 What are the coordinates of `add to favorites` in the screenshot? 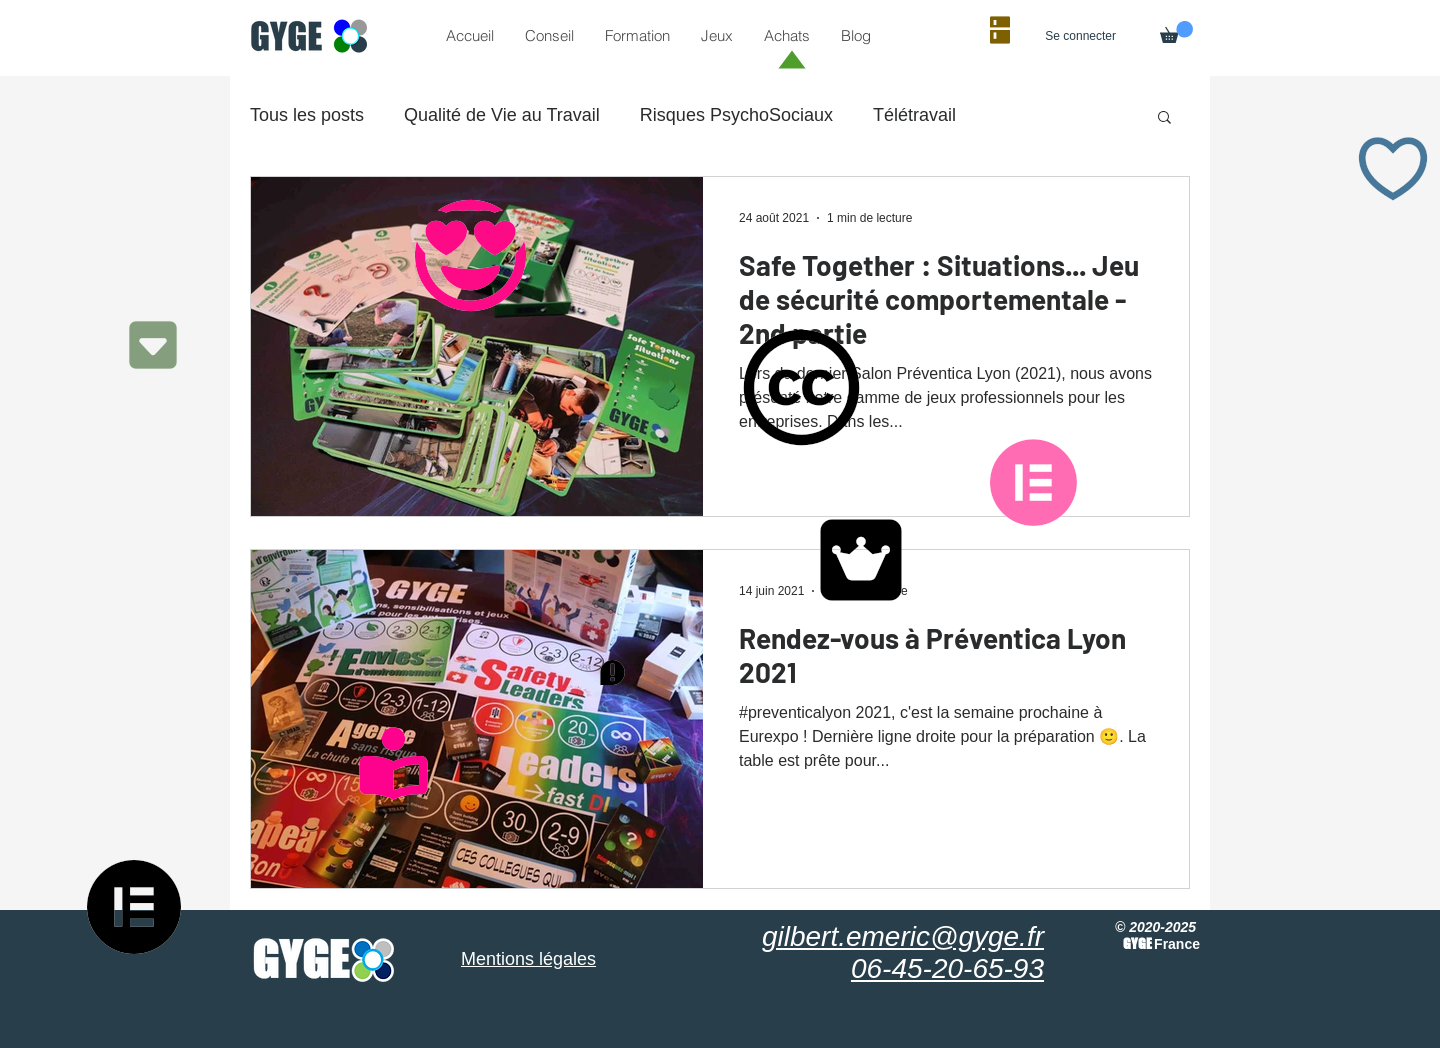 It's located at (1393, 168).